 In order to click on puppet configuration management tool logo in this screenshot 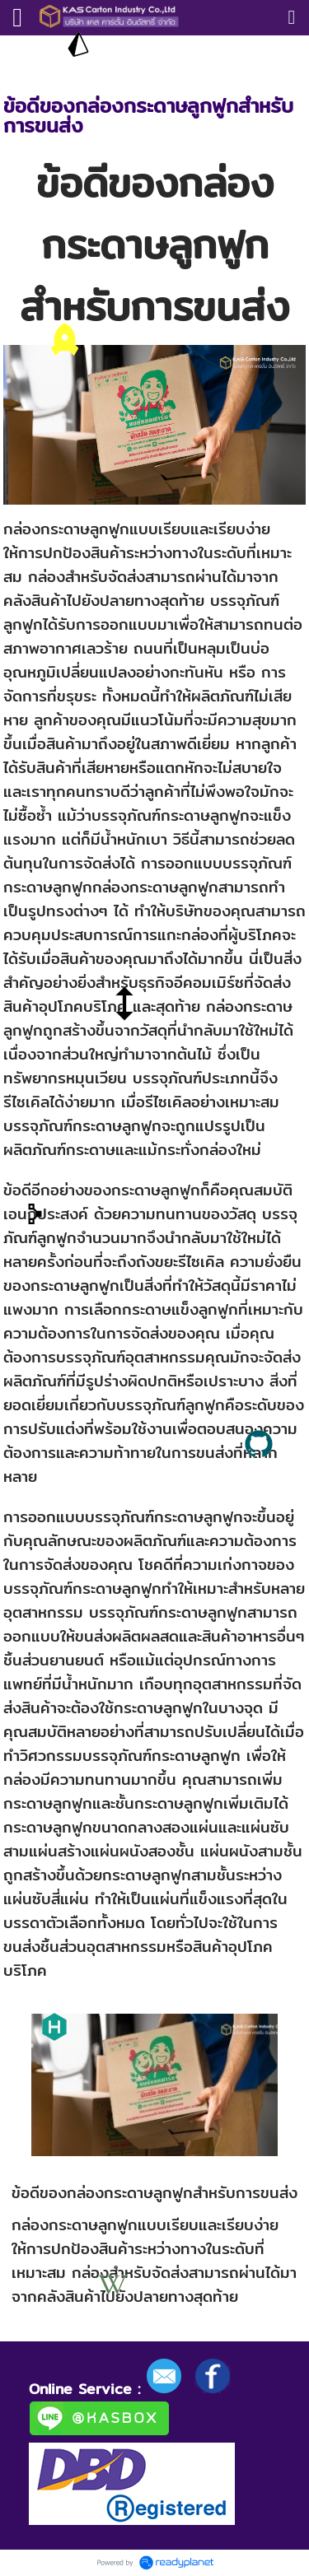, I will do `click(35, 1213)`.